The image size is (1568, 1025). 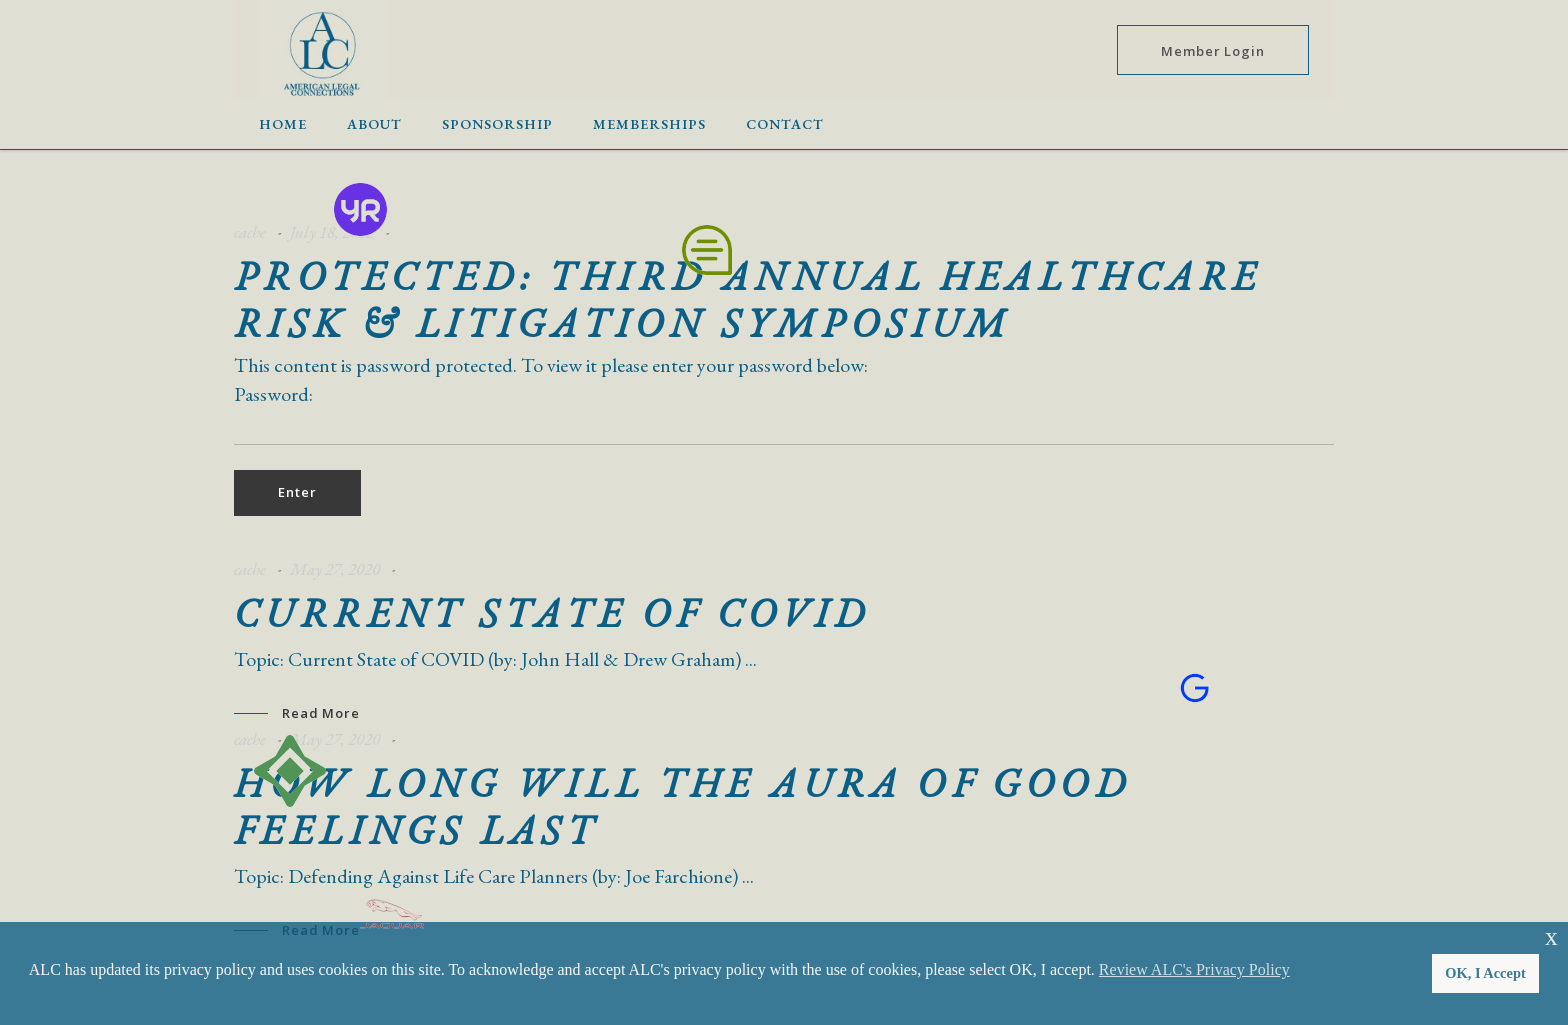 What do you see at coordinates (290, 771) in the screenshot?
I see `openmined logo - an open-source privacy-focused AI platform` at bounding box center [290, 771].